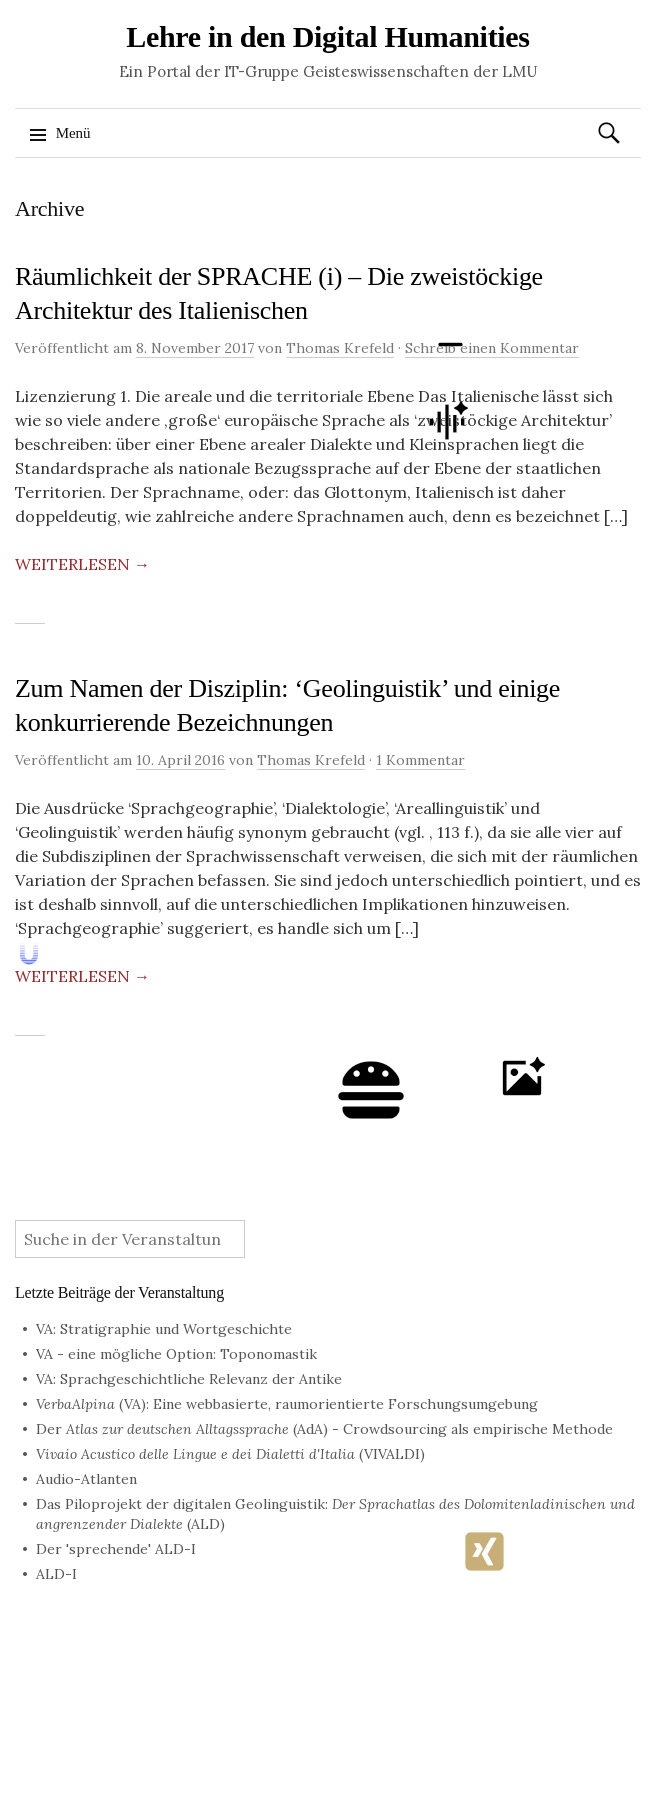  I want to click on open navigation menu, so click(371, 1090).